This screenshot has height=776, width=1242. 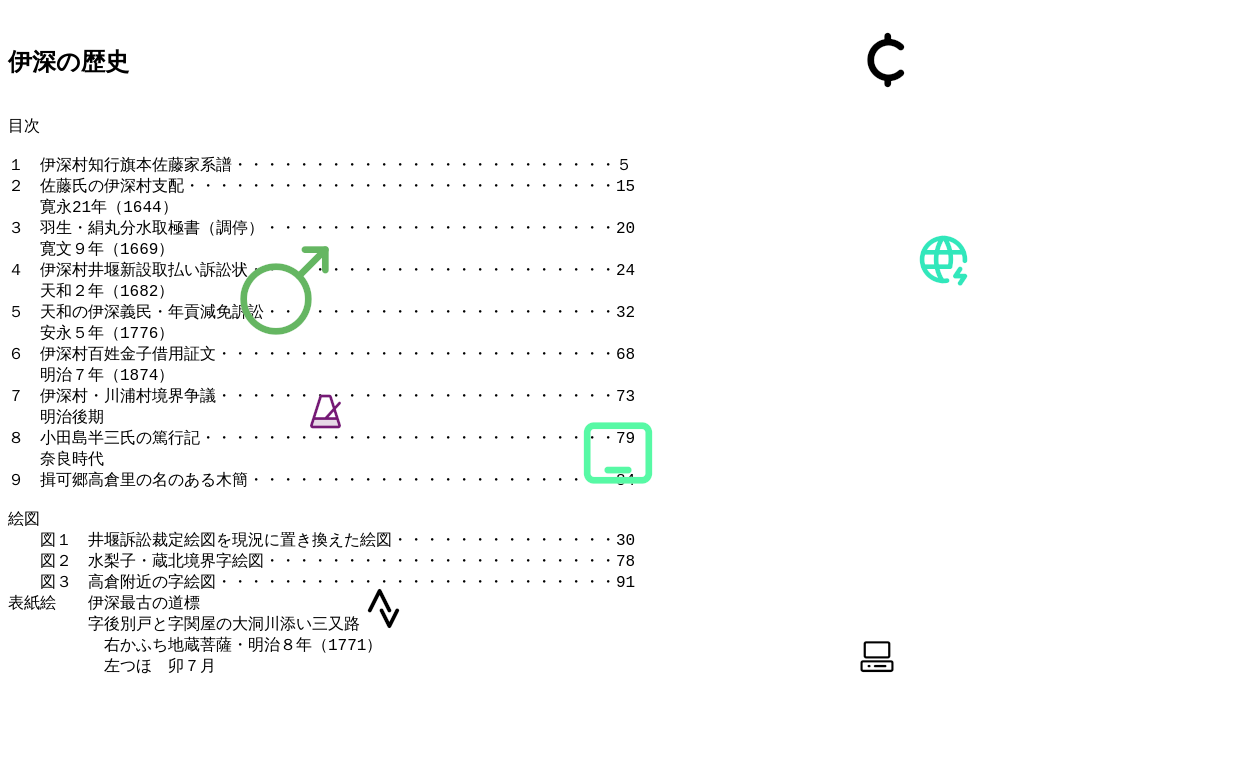 What do you see at coordinates (618, 453) in the screenshot?
I see `switch to landscape mode` at bounding box center [618, 453].